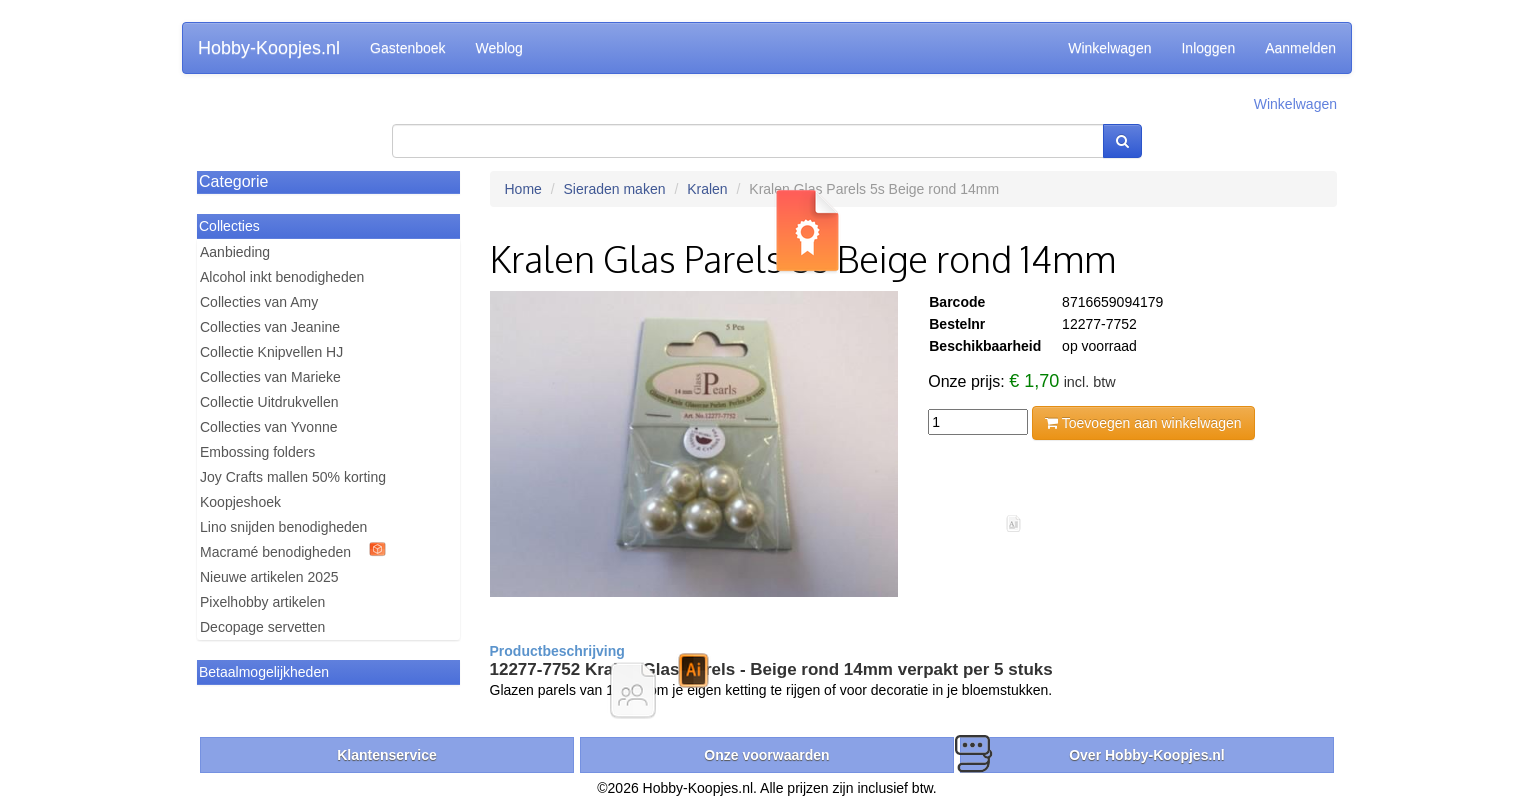 Image resolution: width=1534 pixels, height=810 pixels. Describe the element at coordinates (633, 690) in the screenshot. I see `indicates an authors or contributors file` at that location.